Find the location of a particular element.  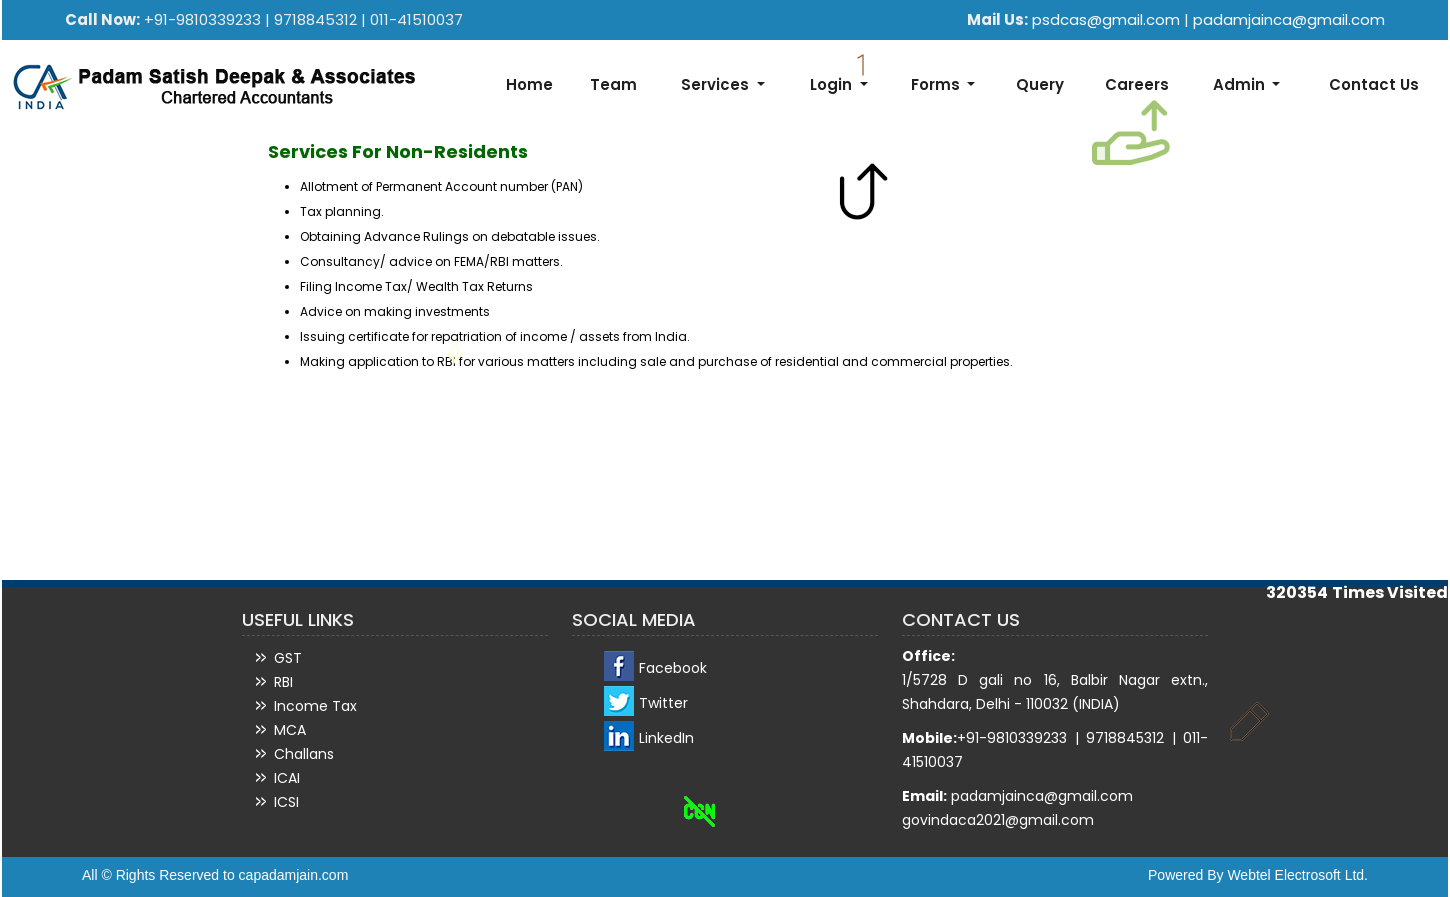

http connection disabled or unavailable is located at coordinates (699, 811).